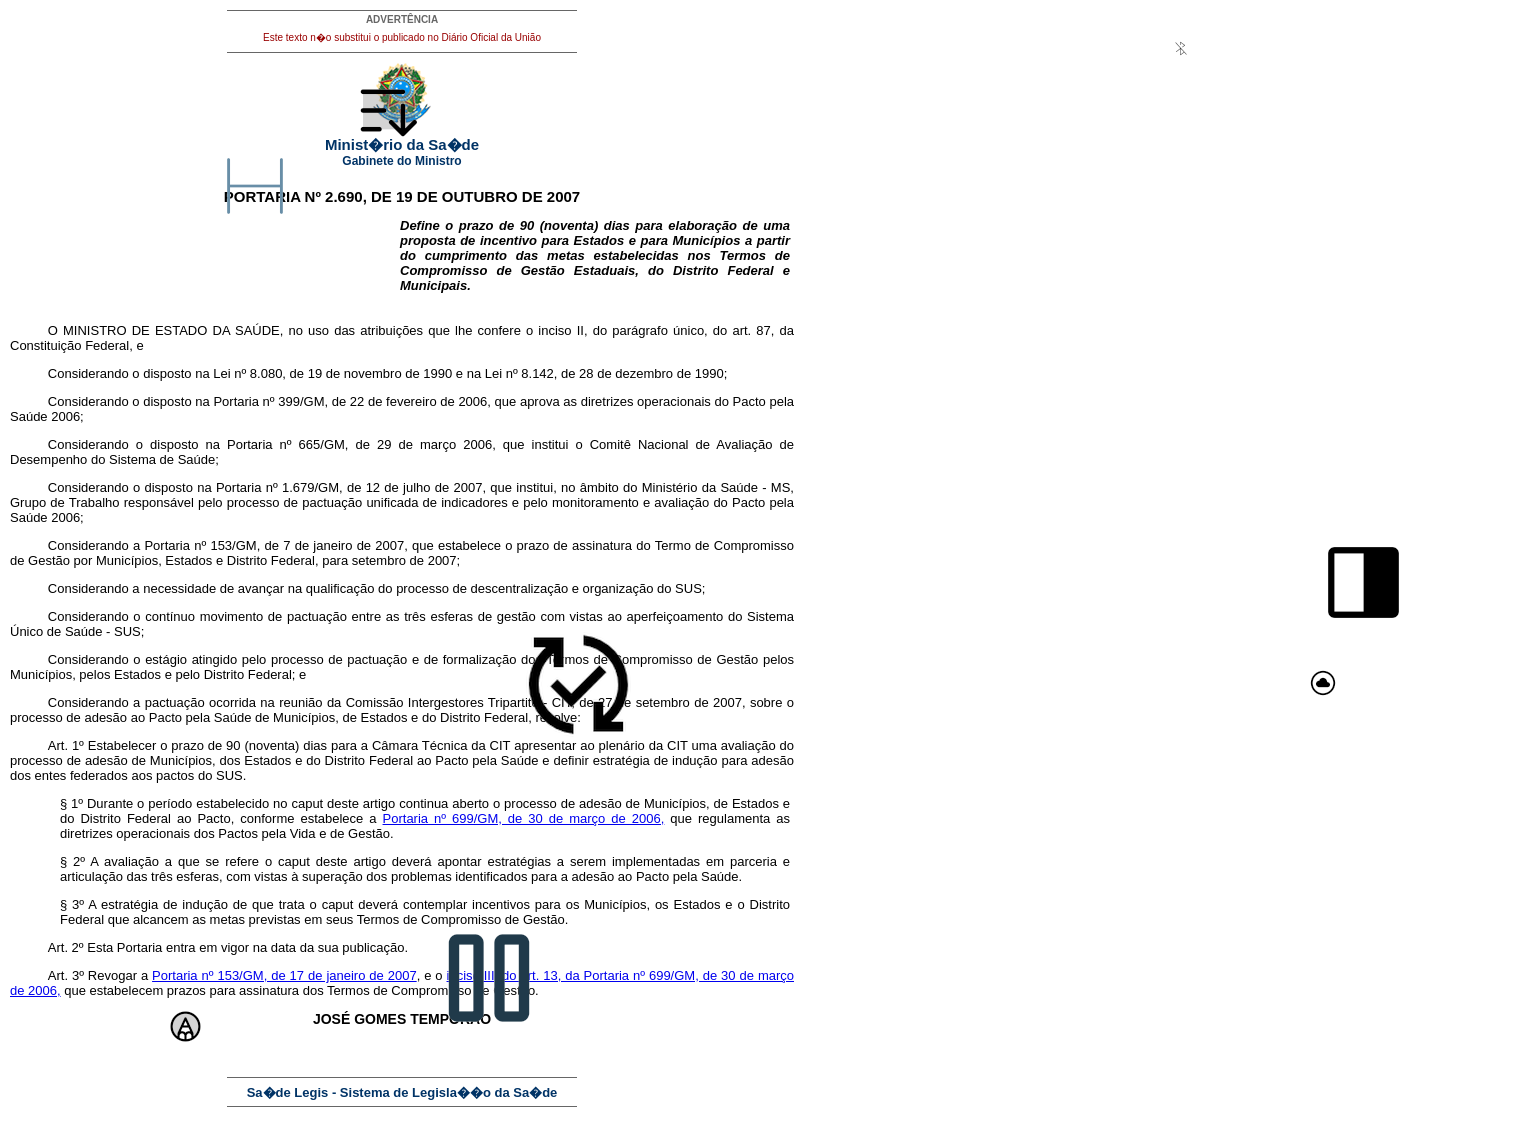 The height and width of the screenshot is (1127, 1520). I want to click on edit or modify content, so click(185, 1026).